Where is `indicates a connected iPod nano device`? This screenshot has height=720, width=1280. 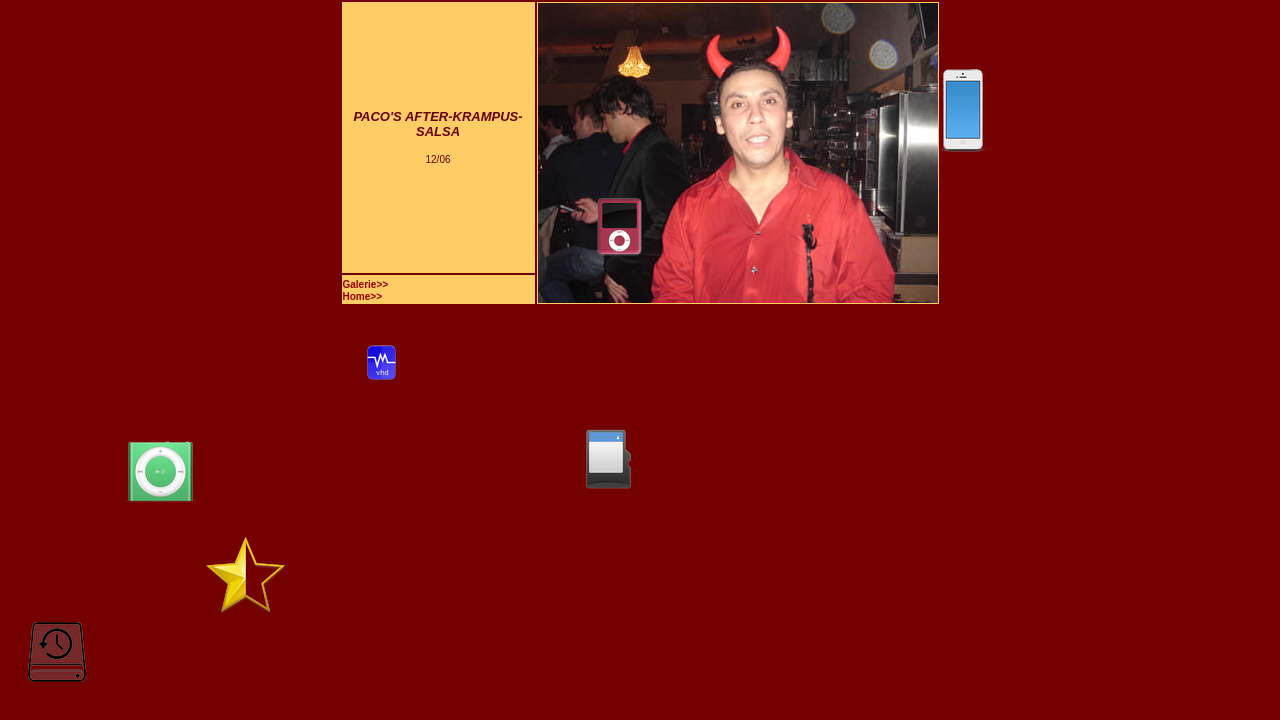 indicates a connected iPod nano device is located at coordinates (619, 213).